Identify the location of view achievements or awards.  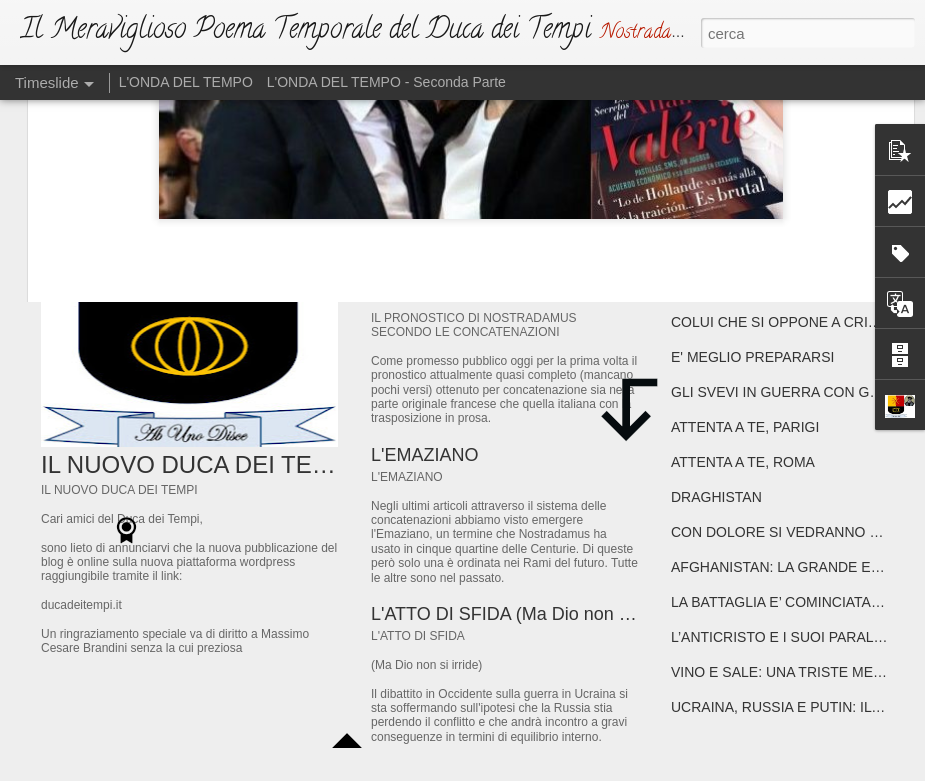
(126, 530).